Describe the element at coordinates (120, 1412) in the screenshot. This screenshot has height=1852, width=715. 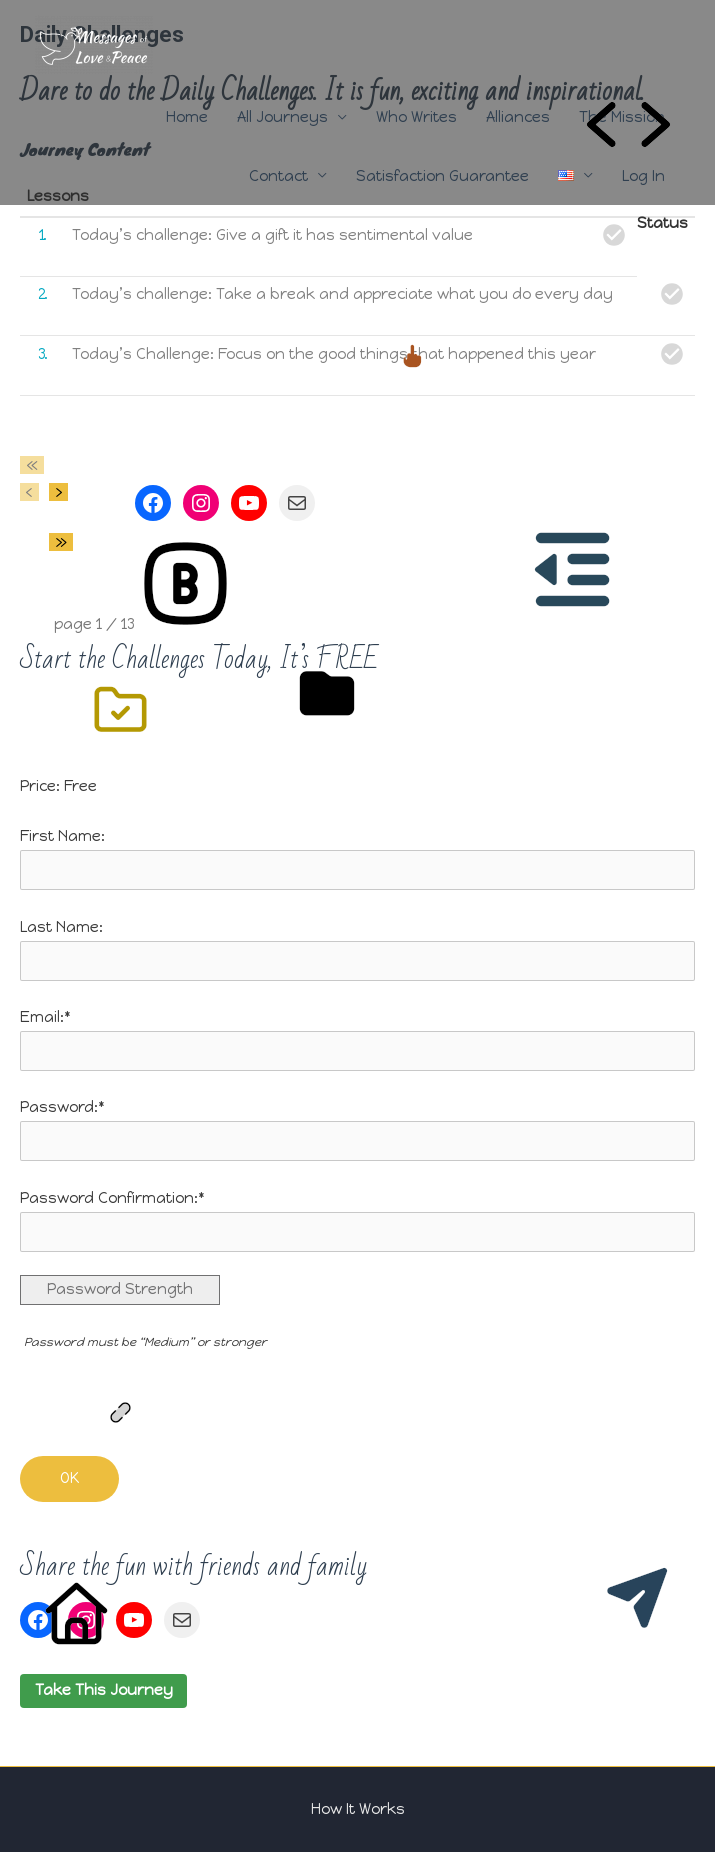
I see `disconnect or unlink connected items` at that location.